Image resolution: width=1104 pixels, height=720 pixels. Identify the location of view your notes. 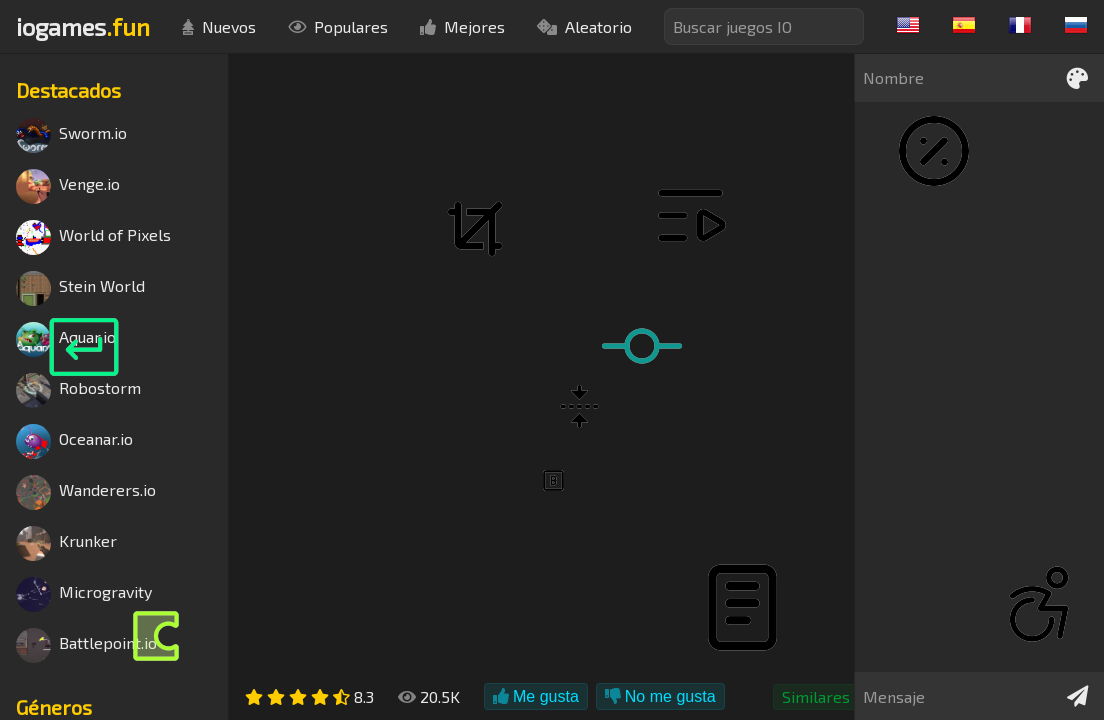
(742, 607).